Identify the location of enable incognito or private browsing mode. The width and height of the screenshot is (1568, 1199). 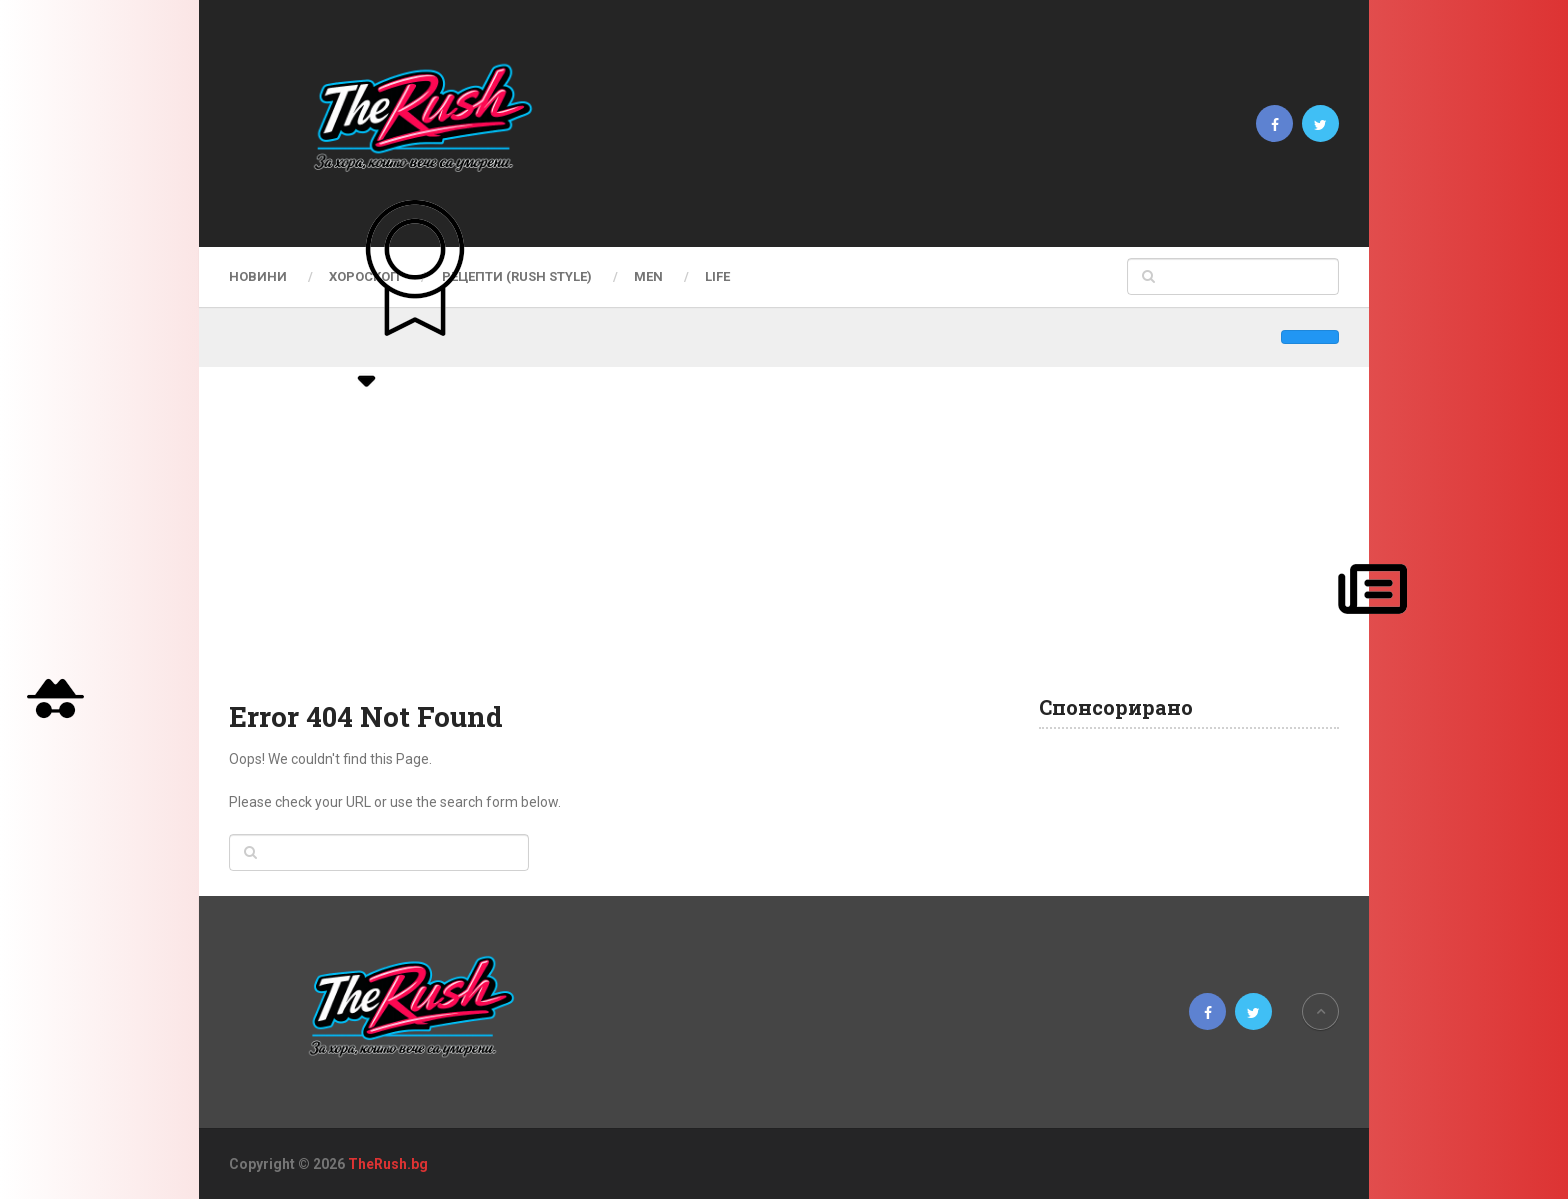
(55, 698).